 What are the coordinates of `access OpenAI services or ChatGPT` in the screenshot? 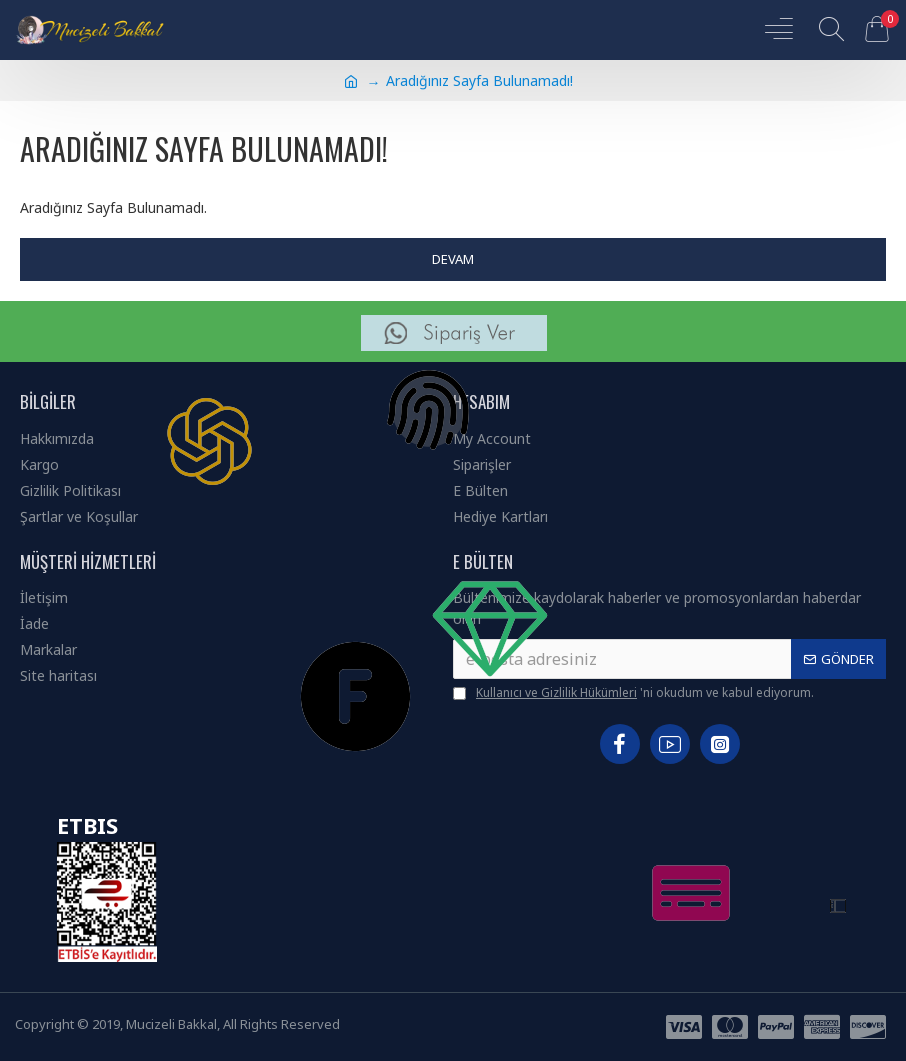 It's located at (209, 441).